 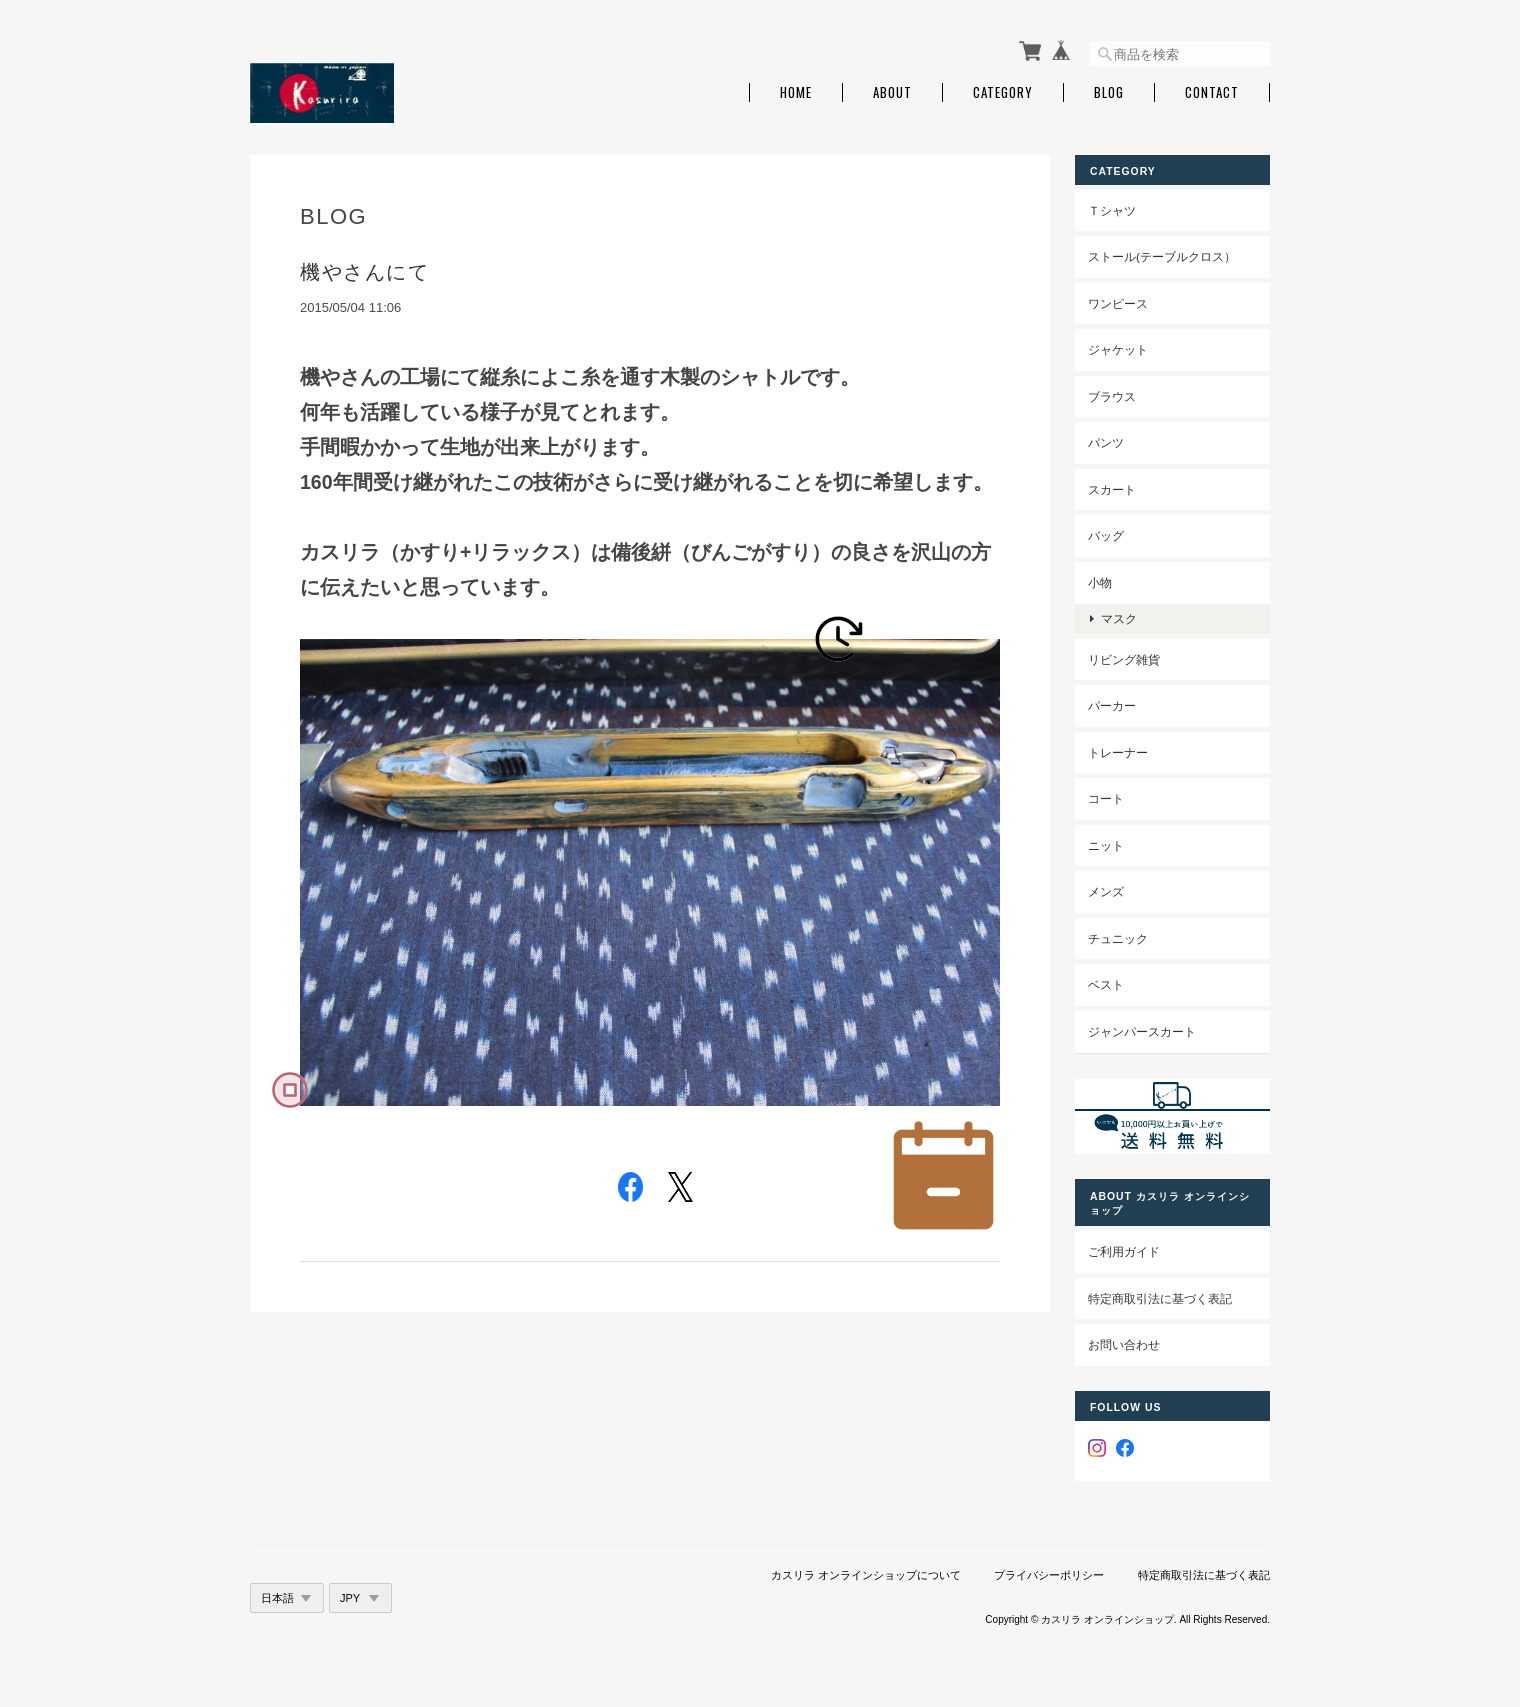 What do you see at coordinates (838, 639) in the screenshot?
I see `restore to a previous version` at bounding box center [838, 639].